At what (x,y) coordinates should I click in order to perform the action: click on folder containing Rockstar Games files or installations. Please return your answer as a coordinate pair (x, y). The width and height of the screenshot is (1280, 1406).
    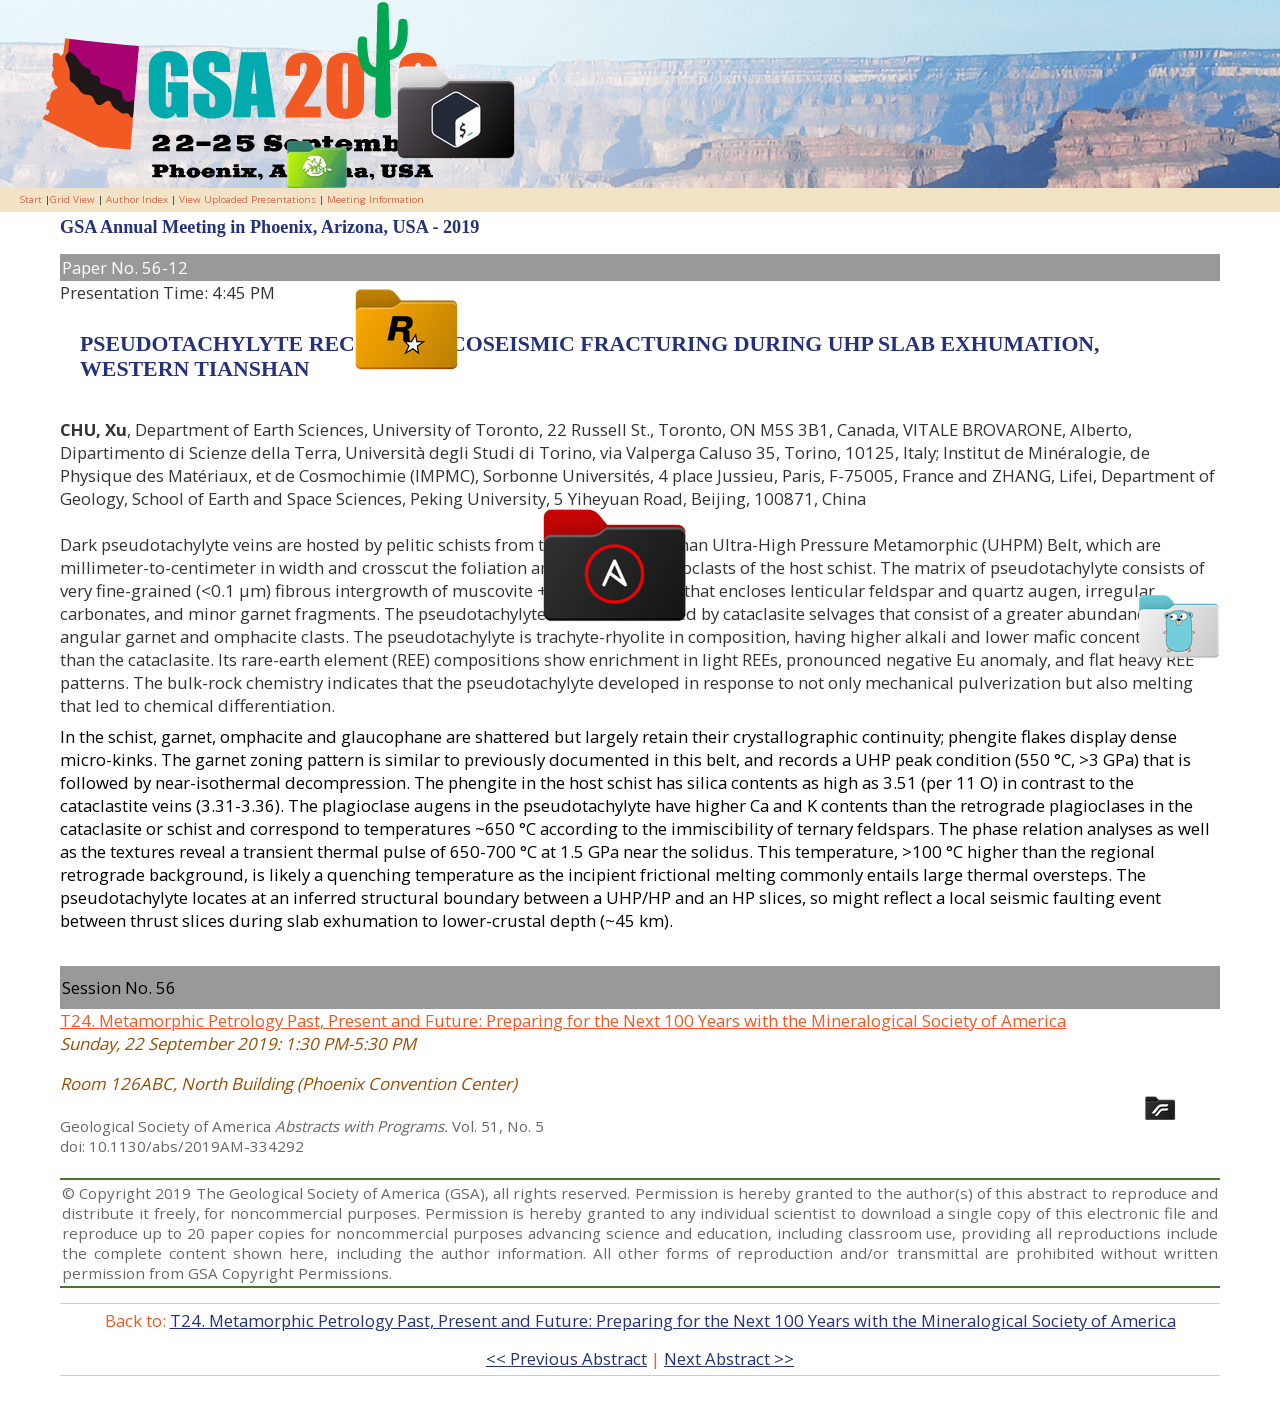
    Looking at the image, I should click on (406, 332).